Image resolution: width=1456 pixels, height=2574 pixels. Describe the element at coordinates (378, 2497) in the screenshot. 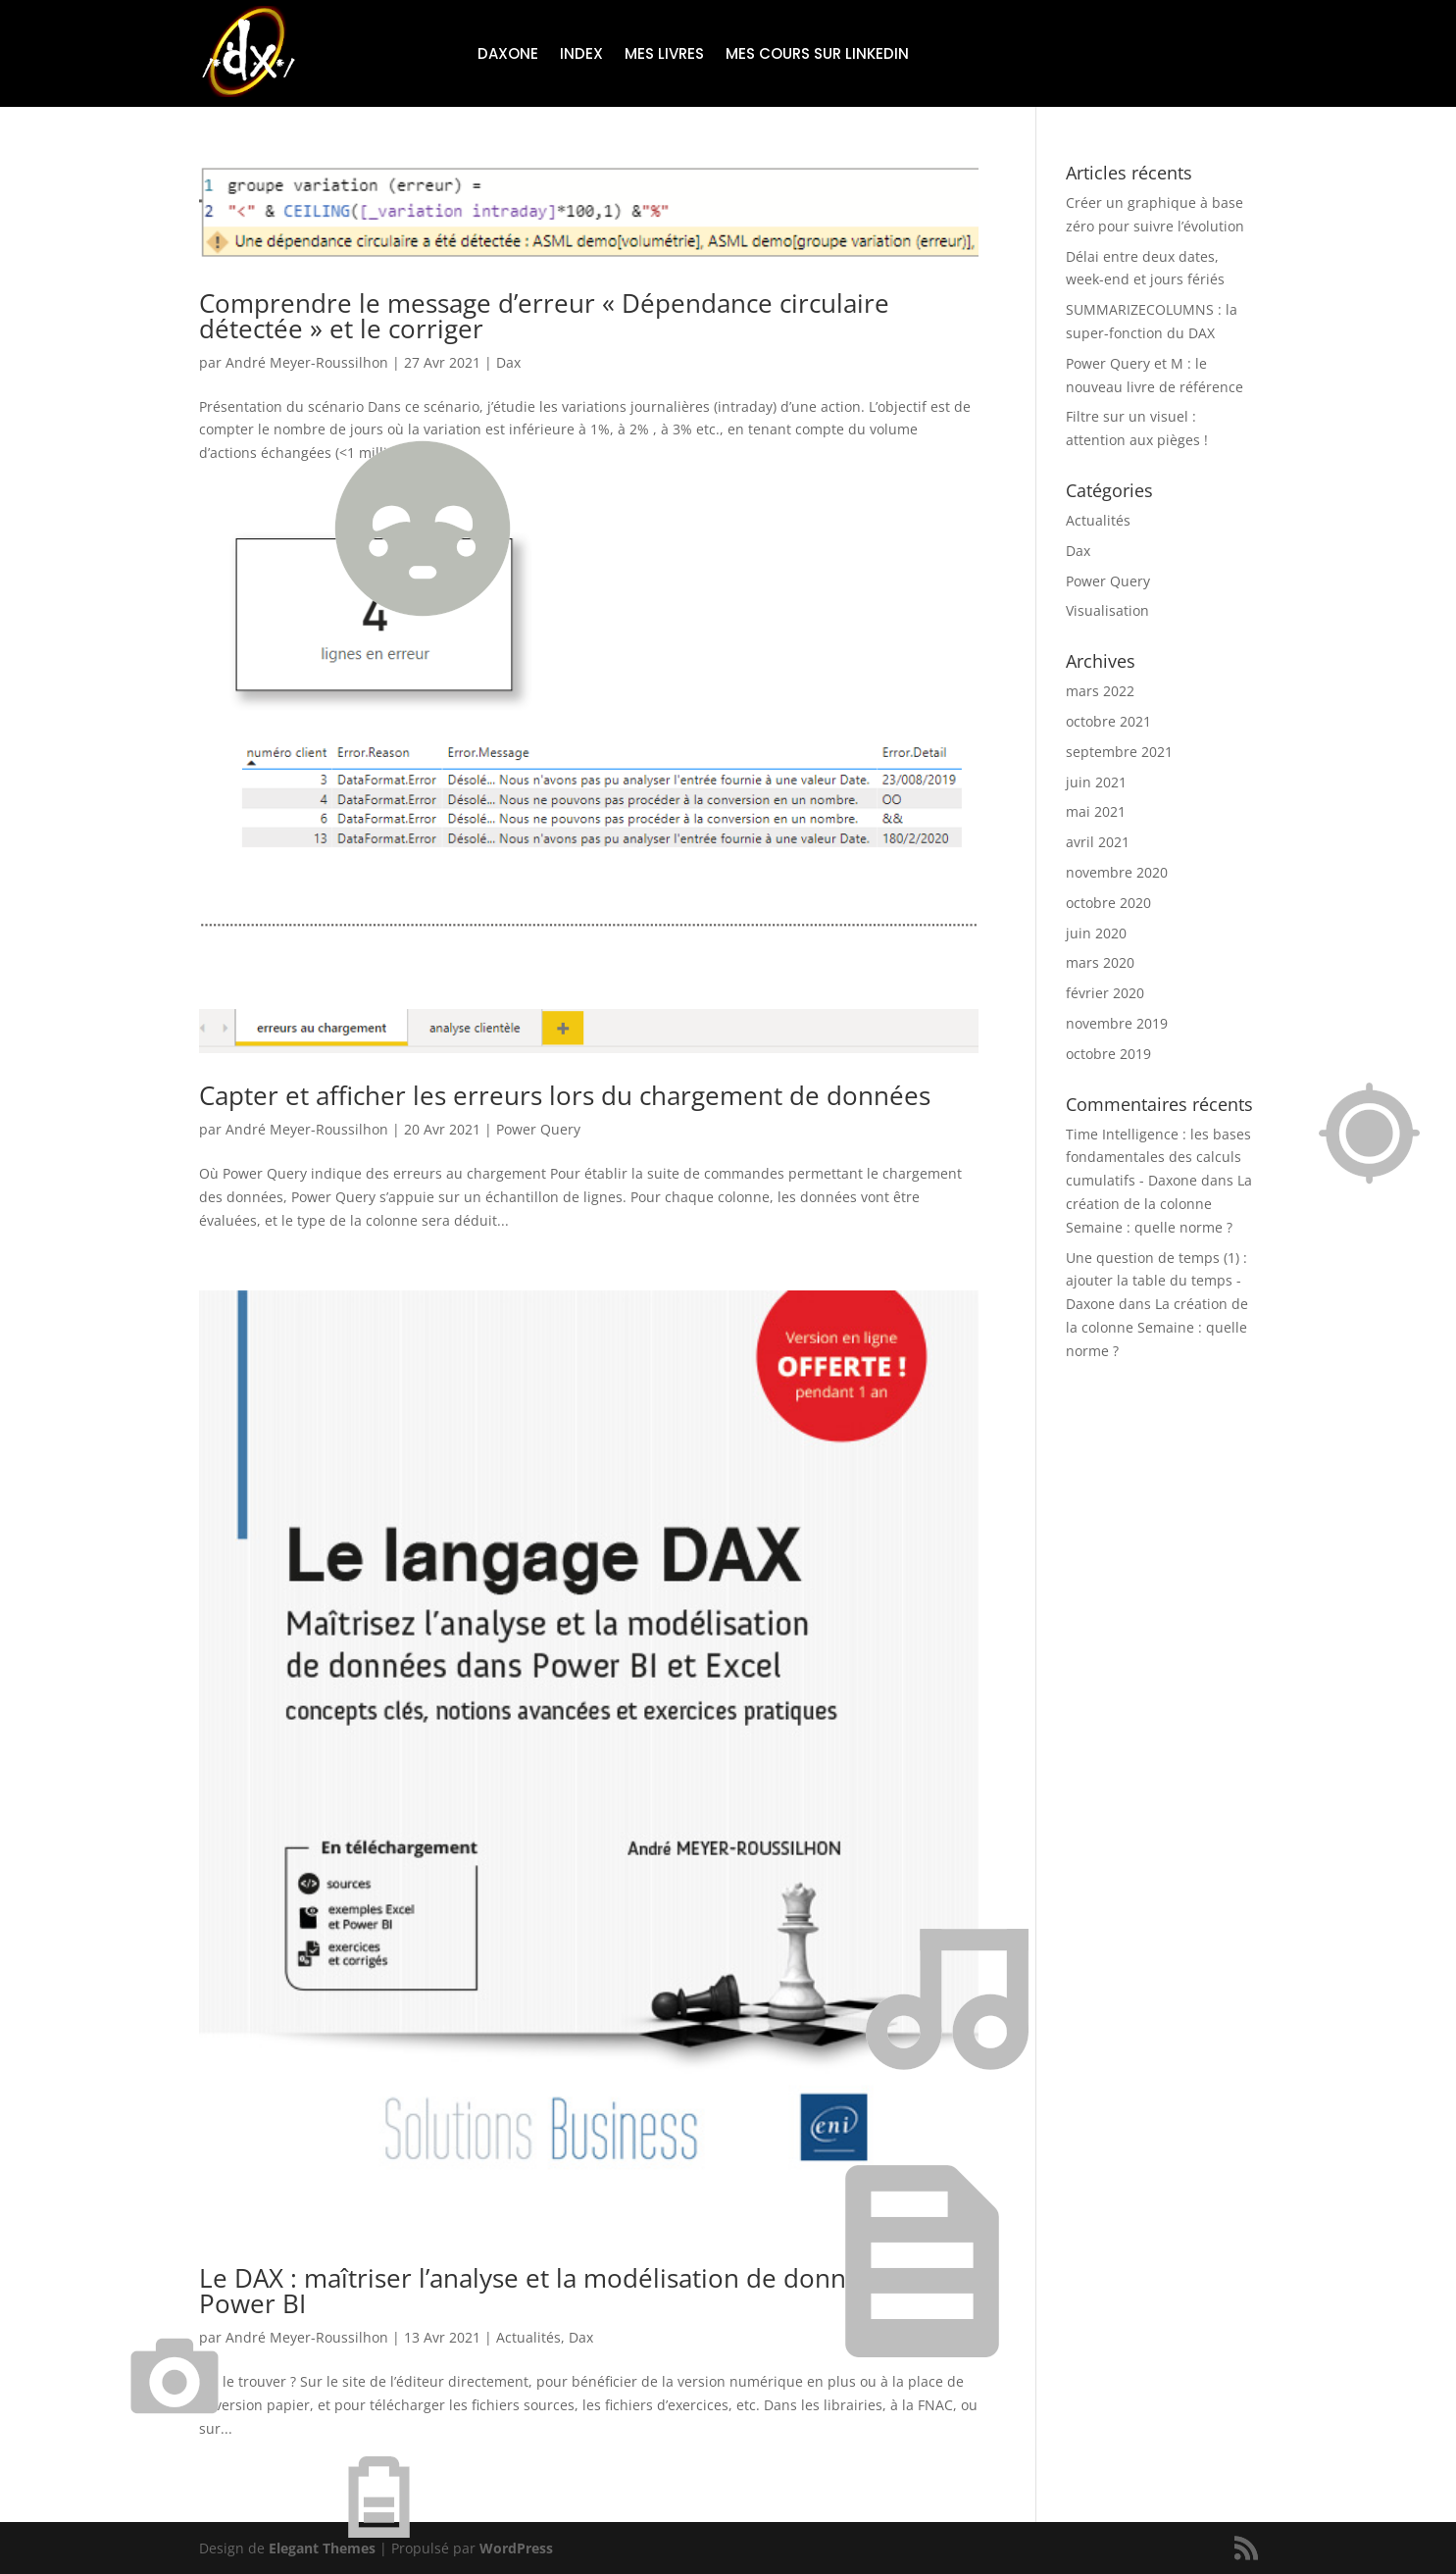

I see `indicates battery level is good (approximately 50-75% charged)` at that location.